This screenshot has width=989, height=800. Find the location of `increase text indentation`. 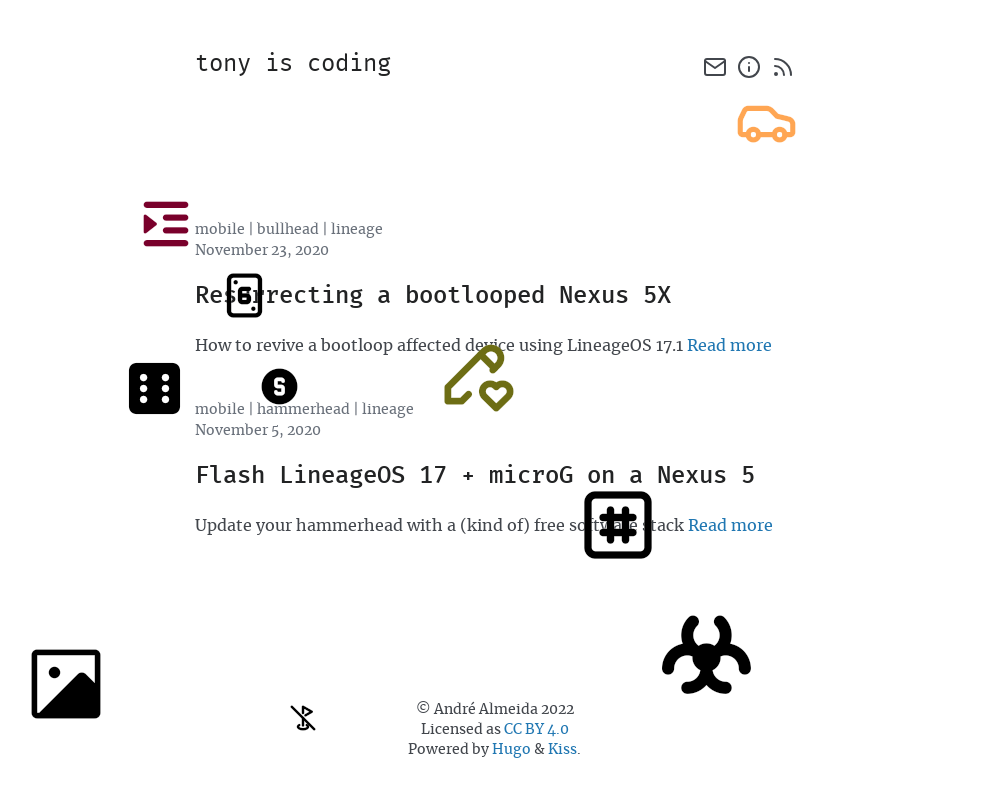

increase text indentation is located at coordinates (166, 224).